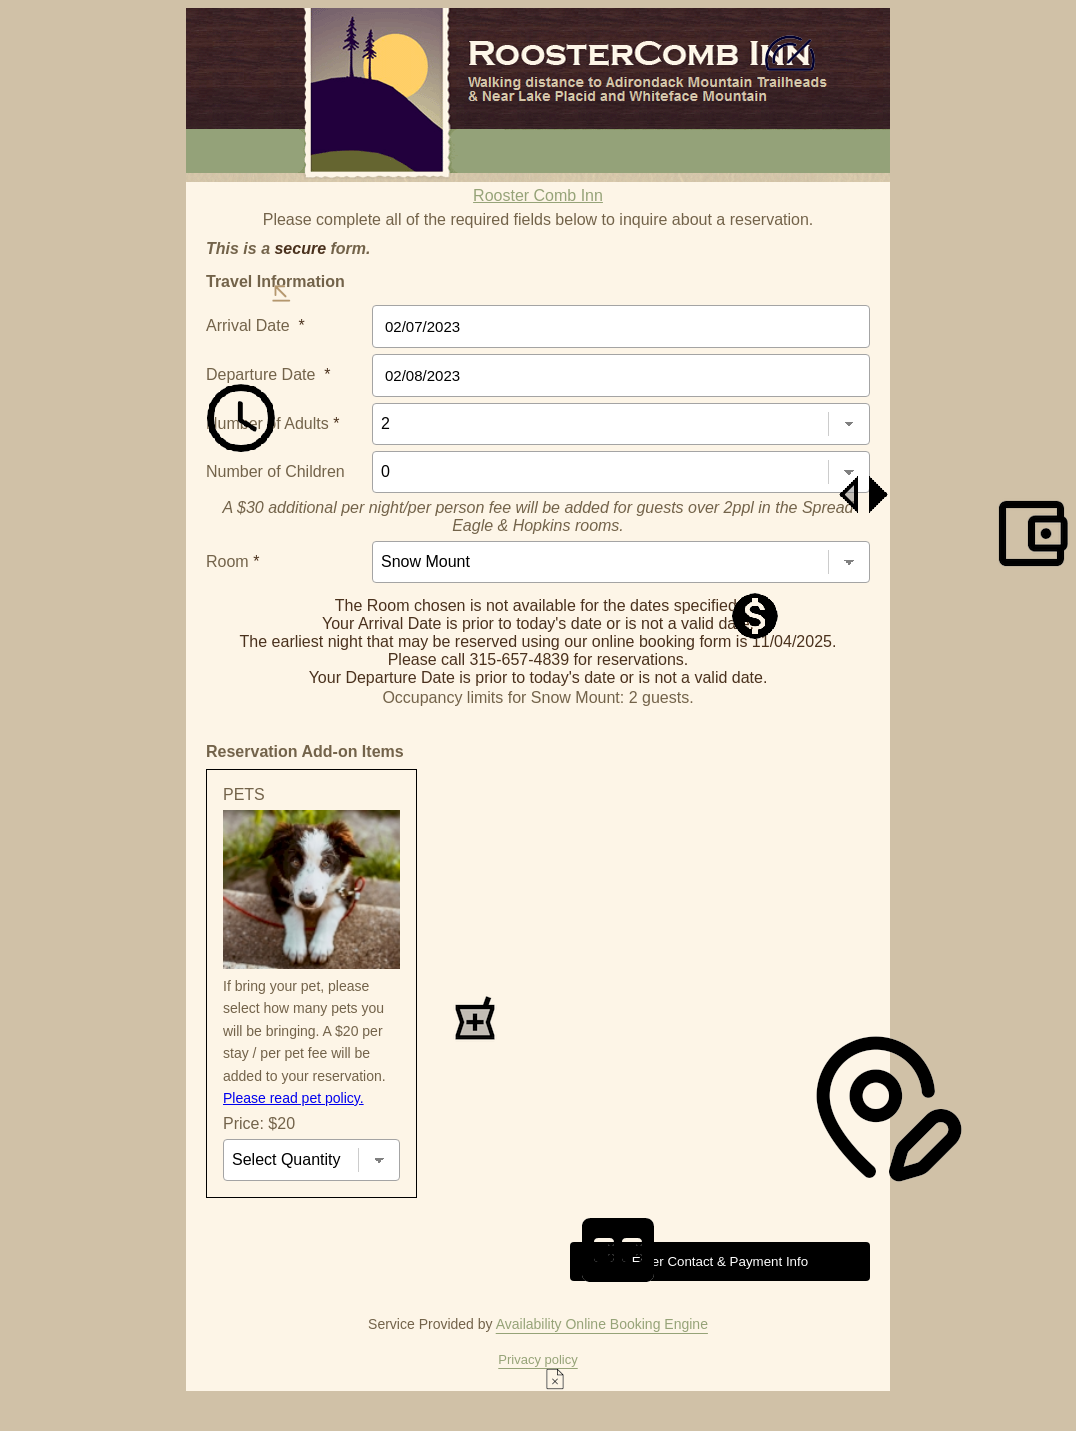 The image size is (1076, 1431). I want to click on navigate to the top-left or beginning of content, so click(280, 293).